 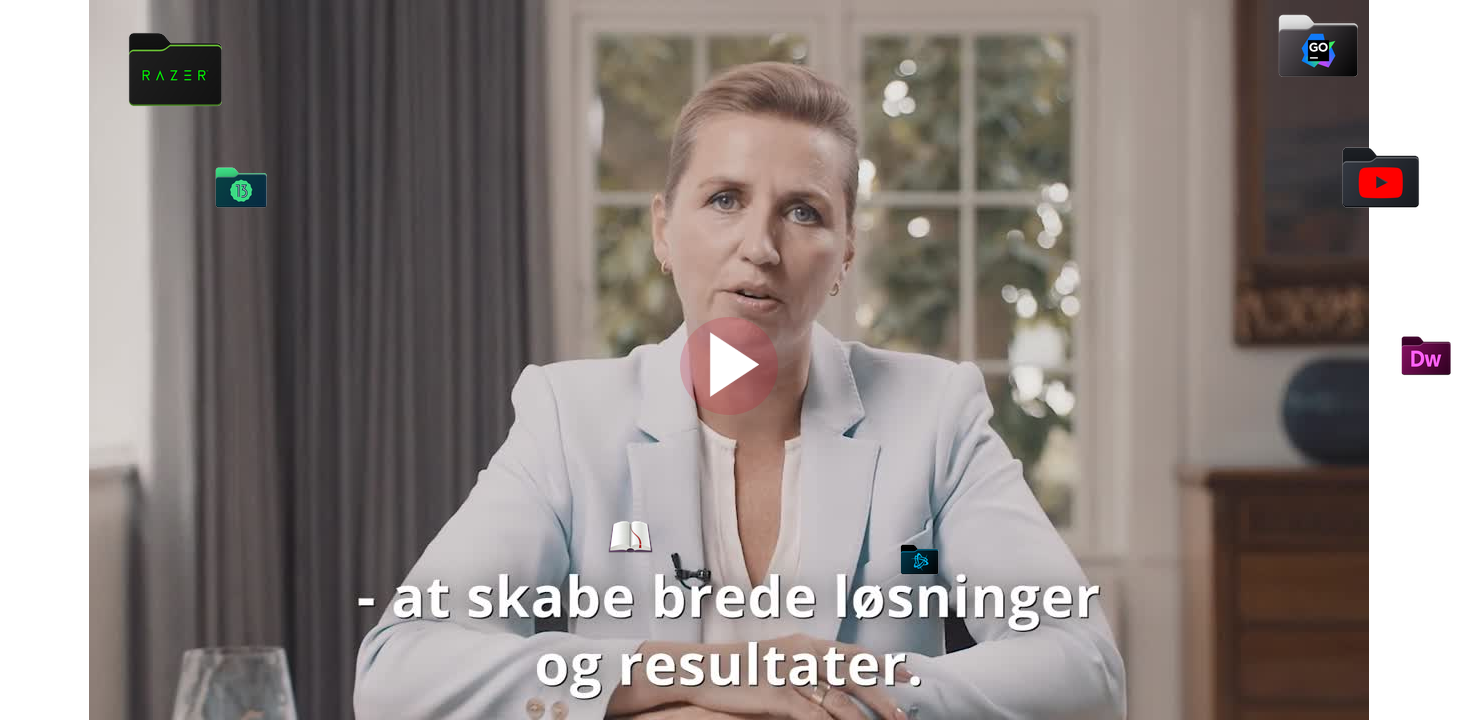 I want to click on open your Battle.net games folder, so click(x=919, y=560).